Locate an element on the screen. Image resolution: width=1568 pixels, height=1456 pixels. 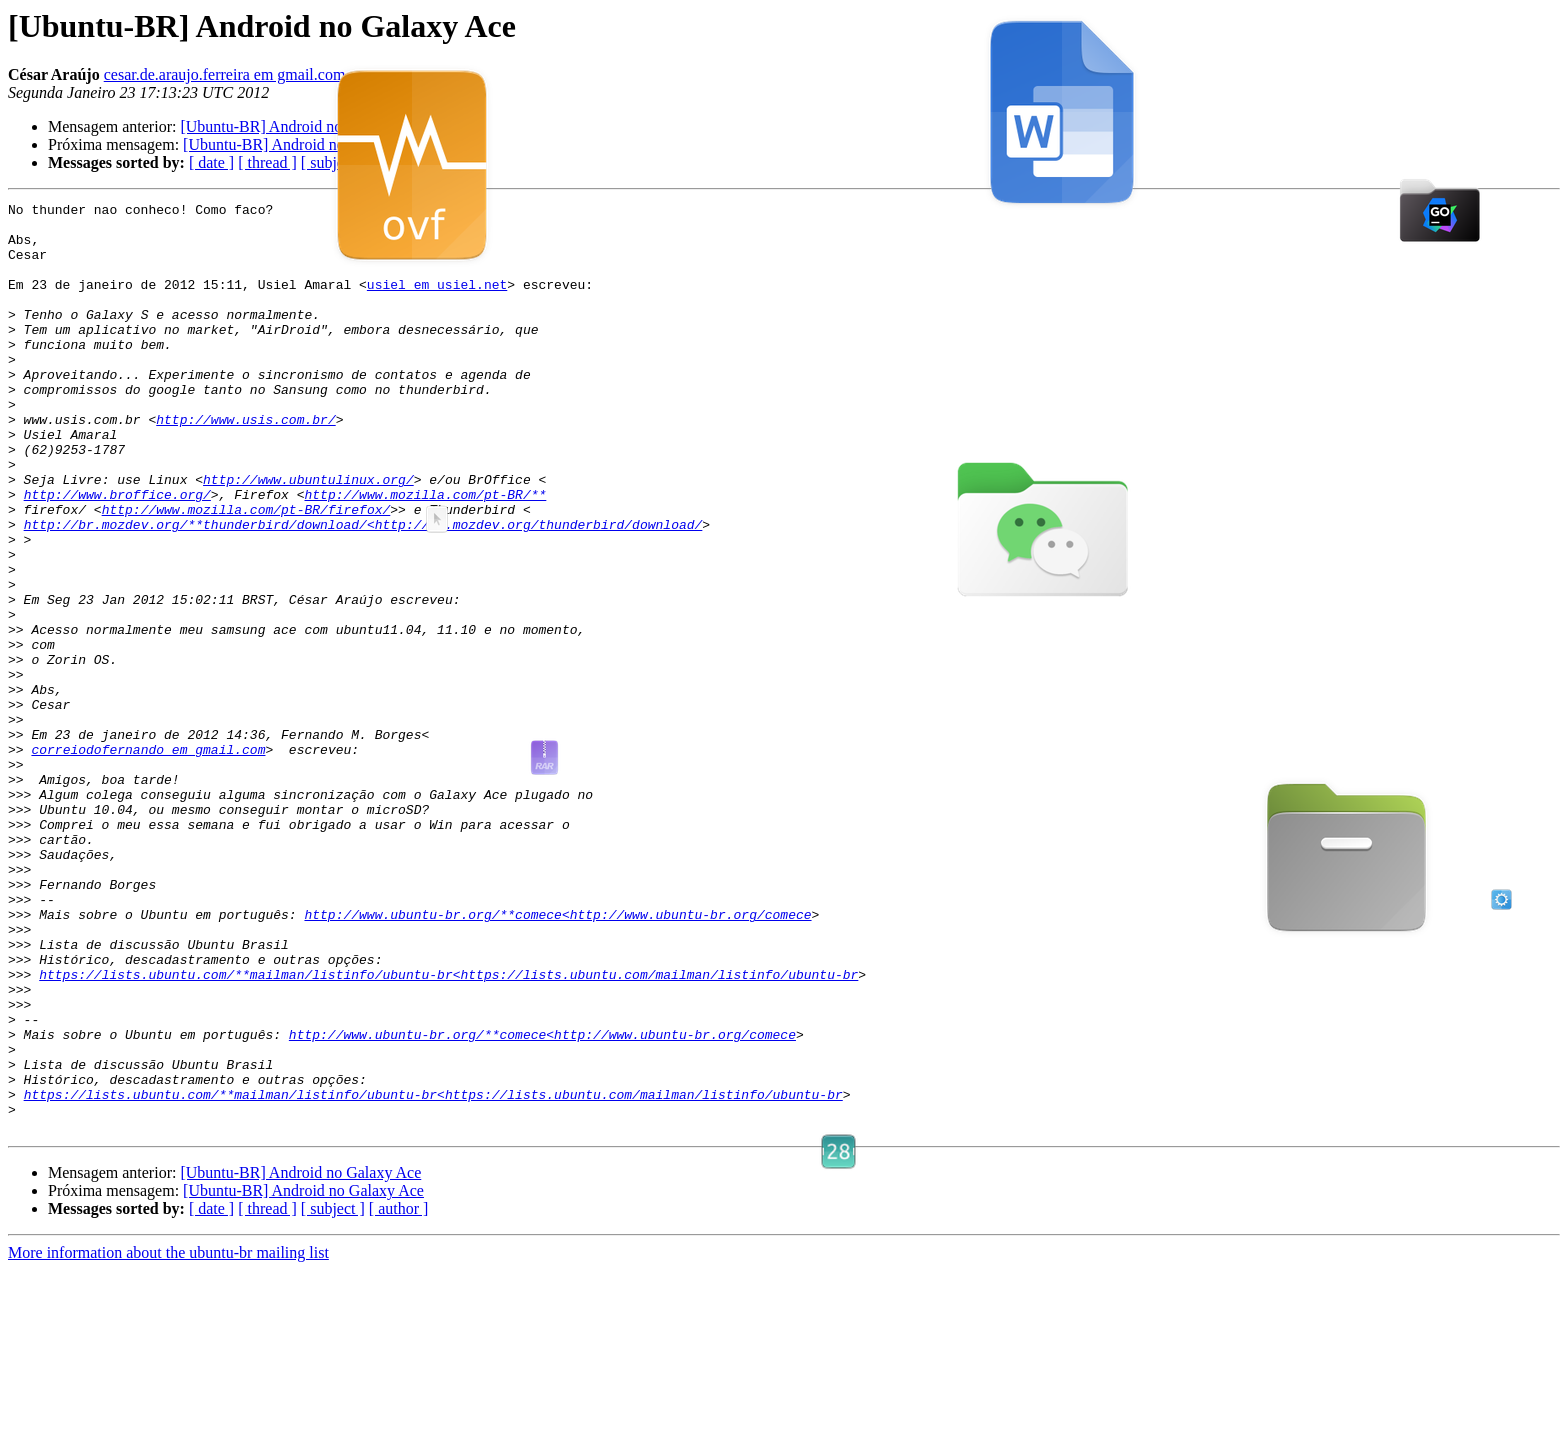
open wechat files folder is located at coordinates (1042, 534).